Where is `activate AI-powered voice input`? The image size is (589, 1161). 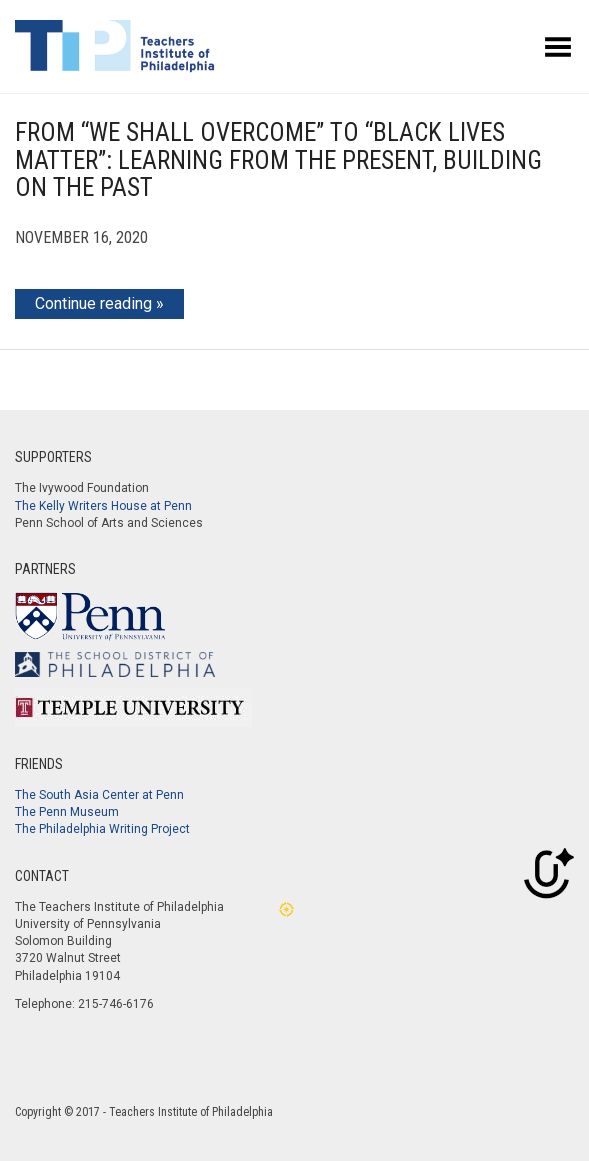
activate AI-powered voice input is located at coordinates (546, 875).